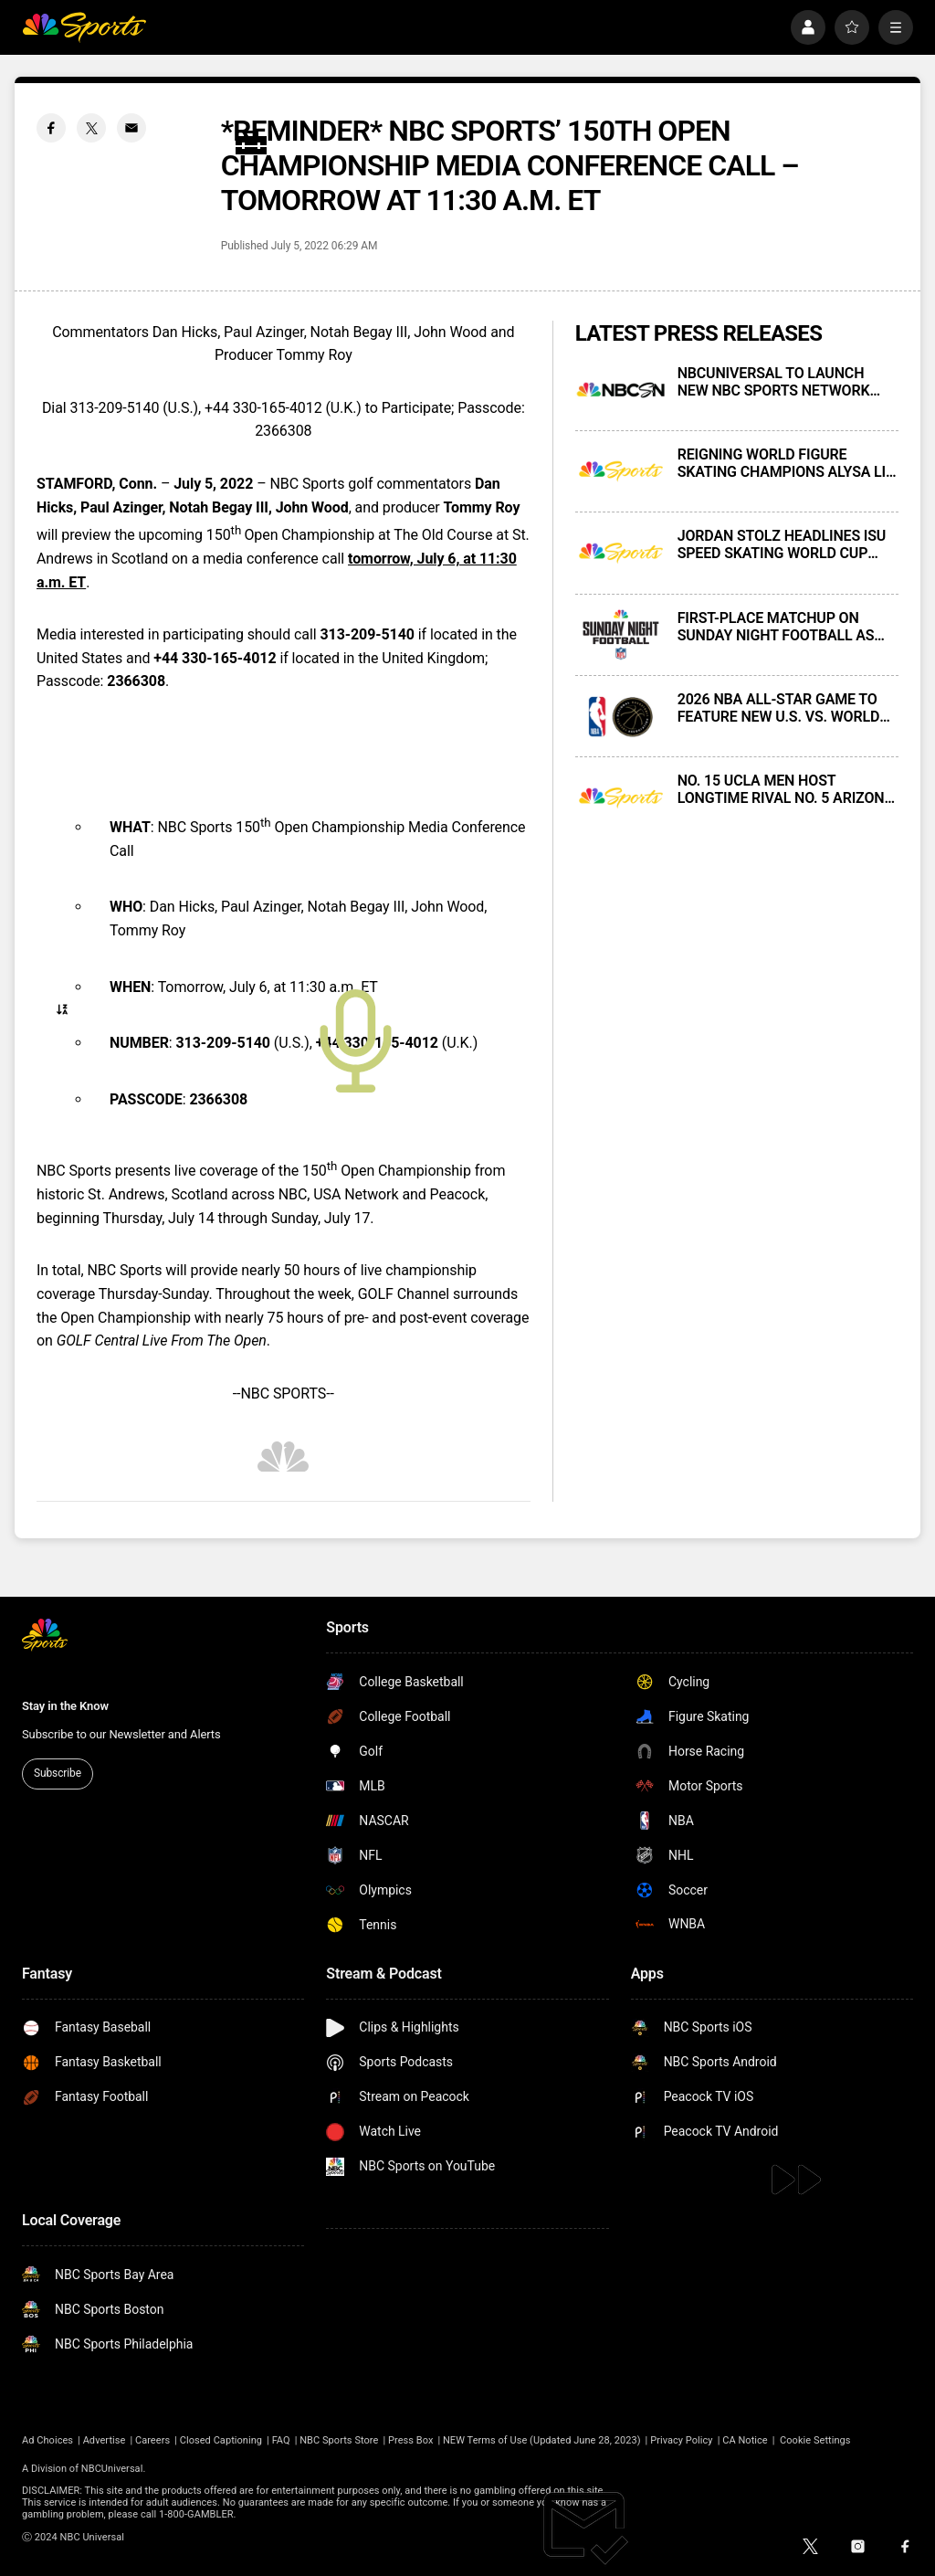 Image resolution: width=935 pixels, height=2576 pixels. Describe the element at coordinates (251, 143) in the screenshot. I see `access home repair services` at that location.